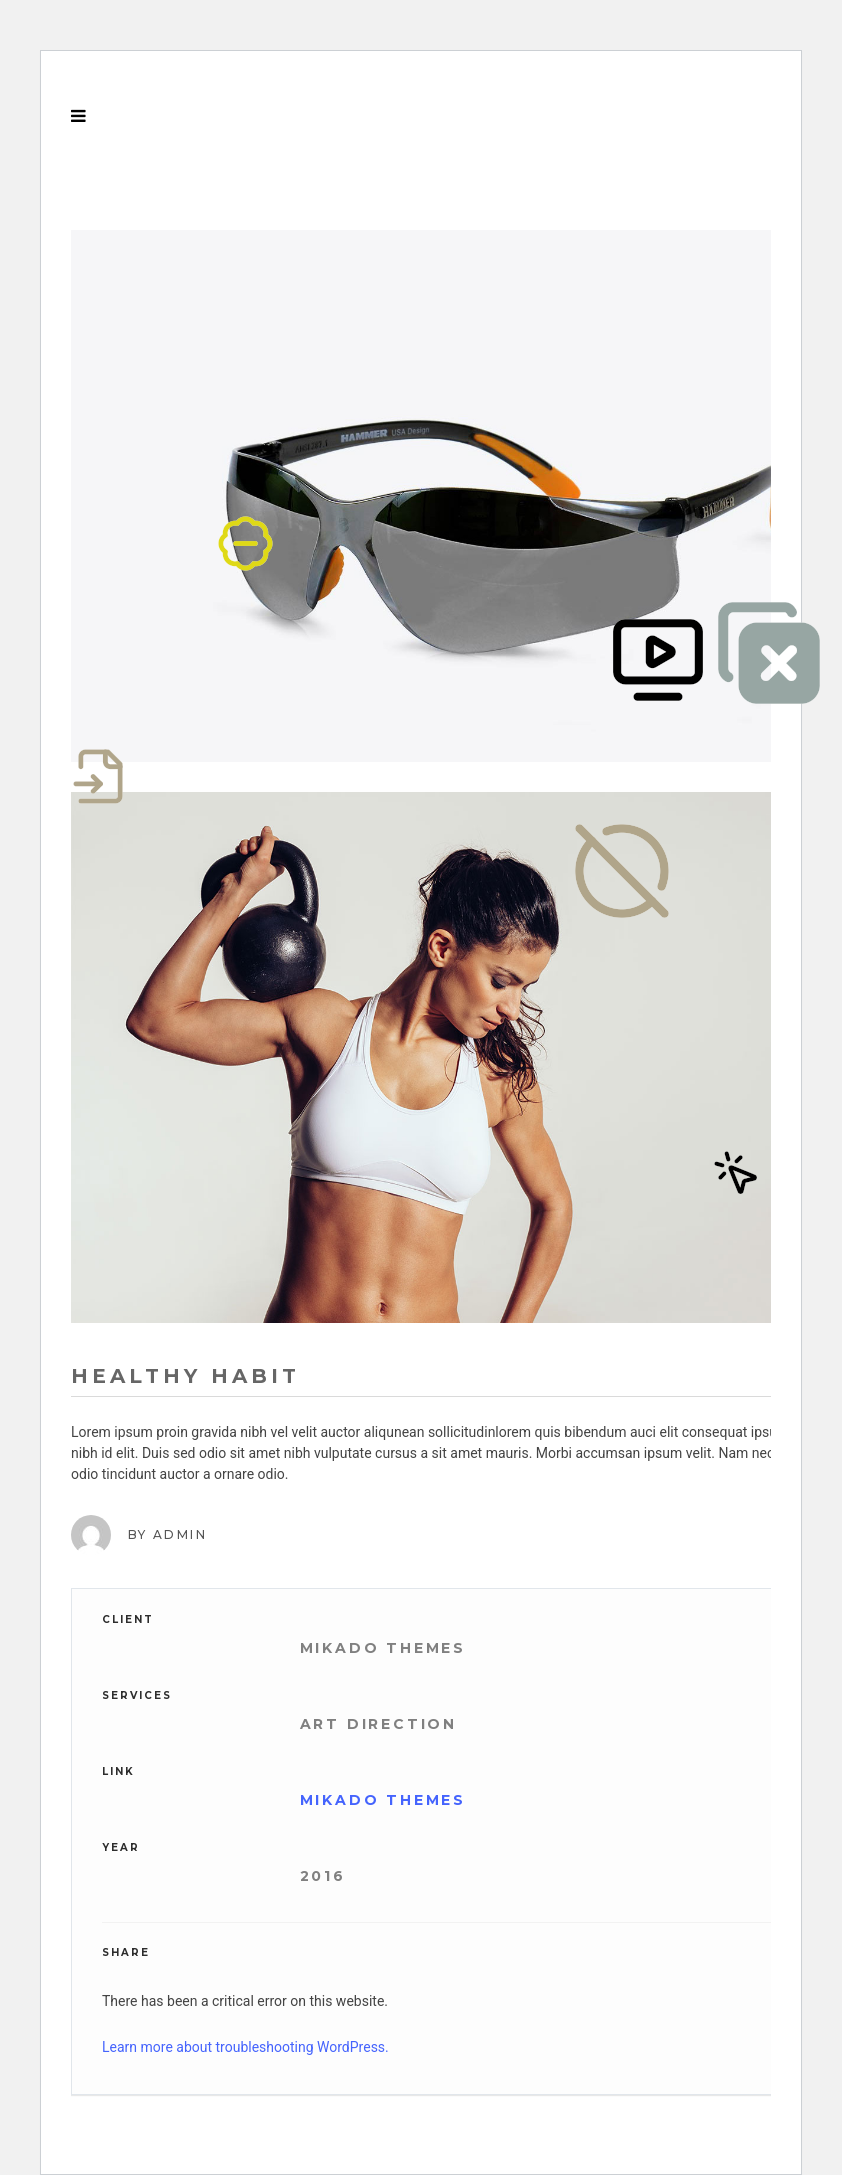  I want to click on indicates a disabled or inactive state, so click(622, 871).